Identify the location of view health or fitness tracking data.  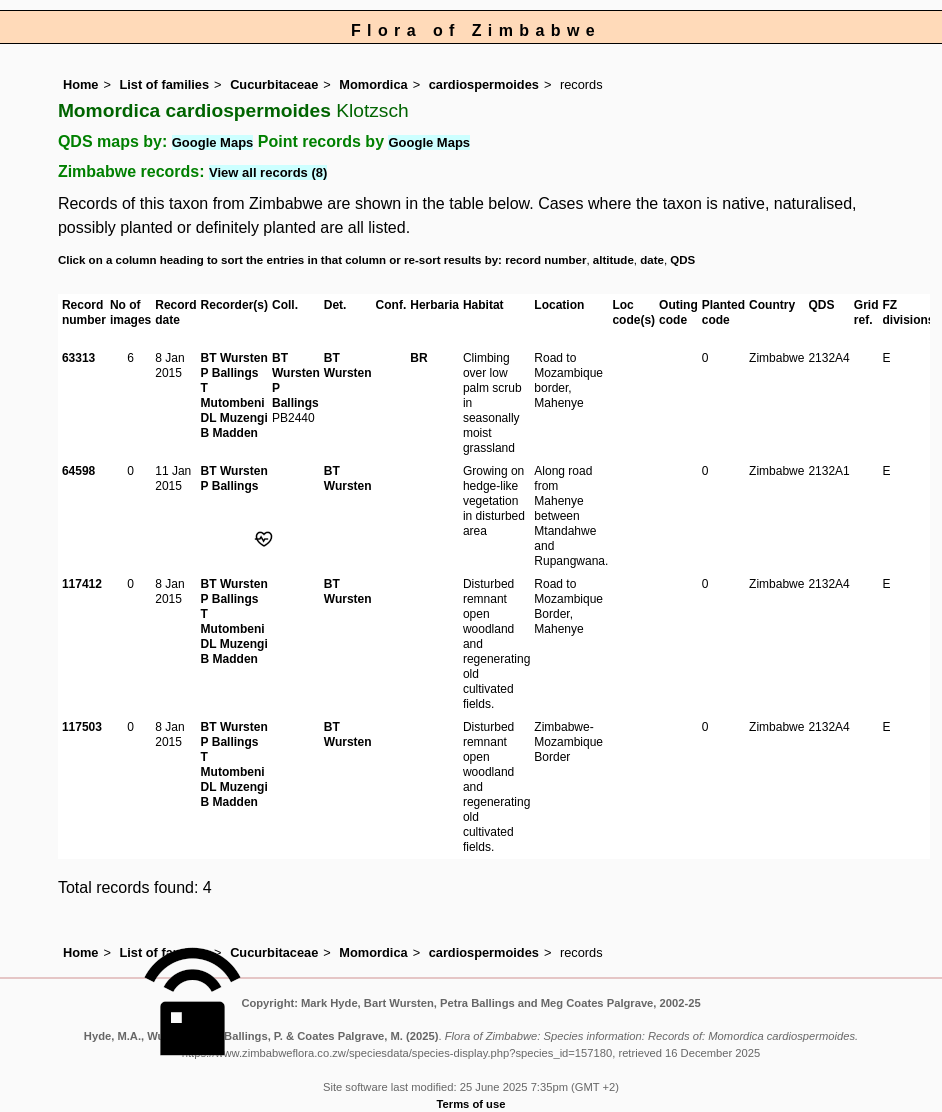
(264, 539).